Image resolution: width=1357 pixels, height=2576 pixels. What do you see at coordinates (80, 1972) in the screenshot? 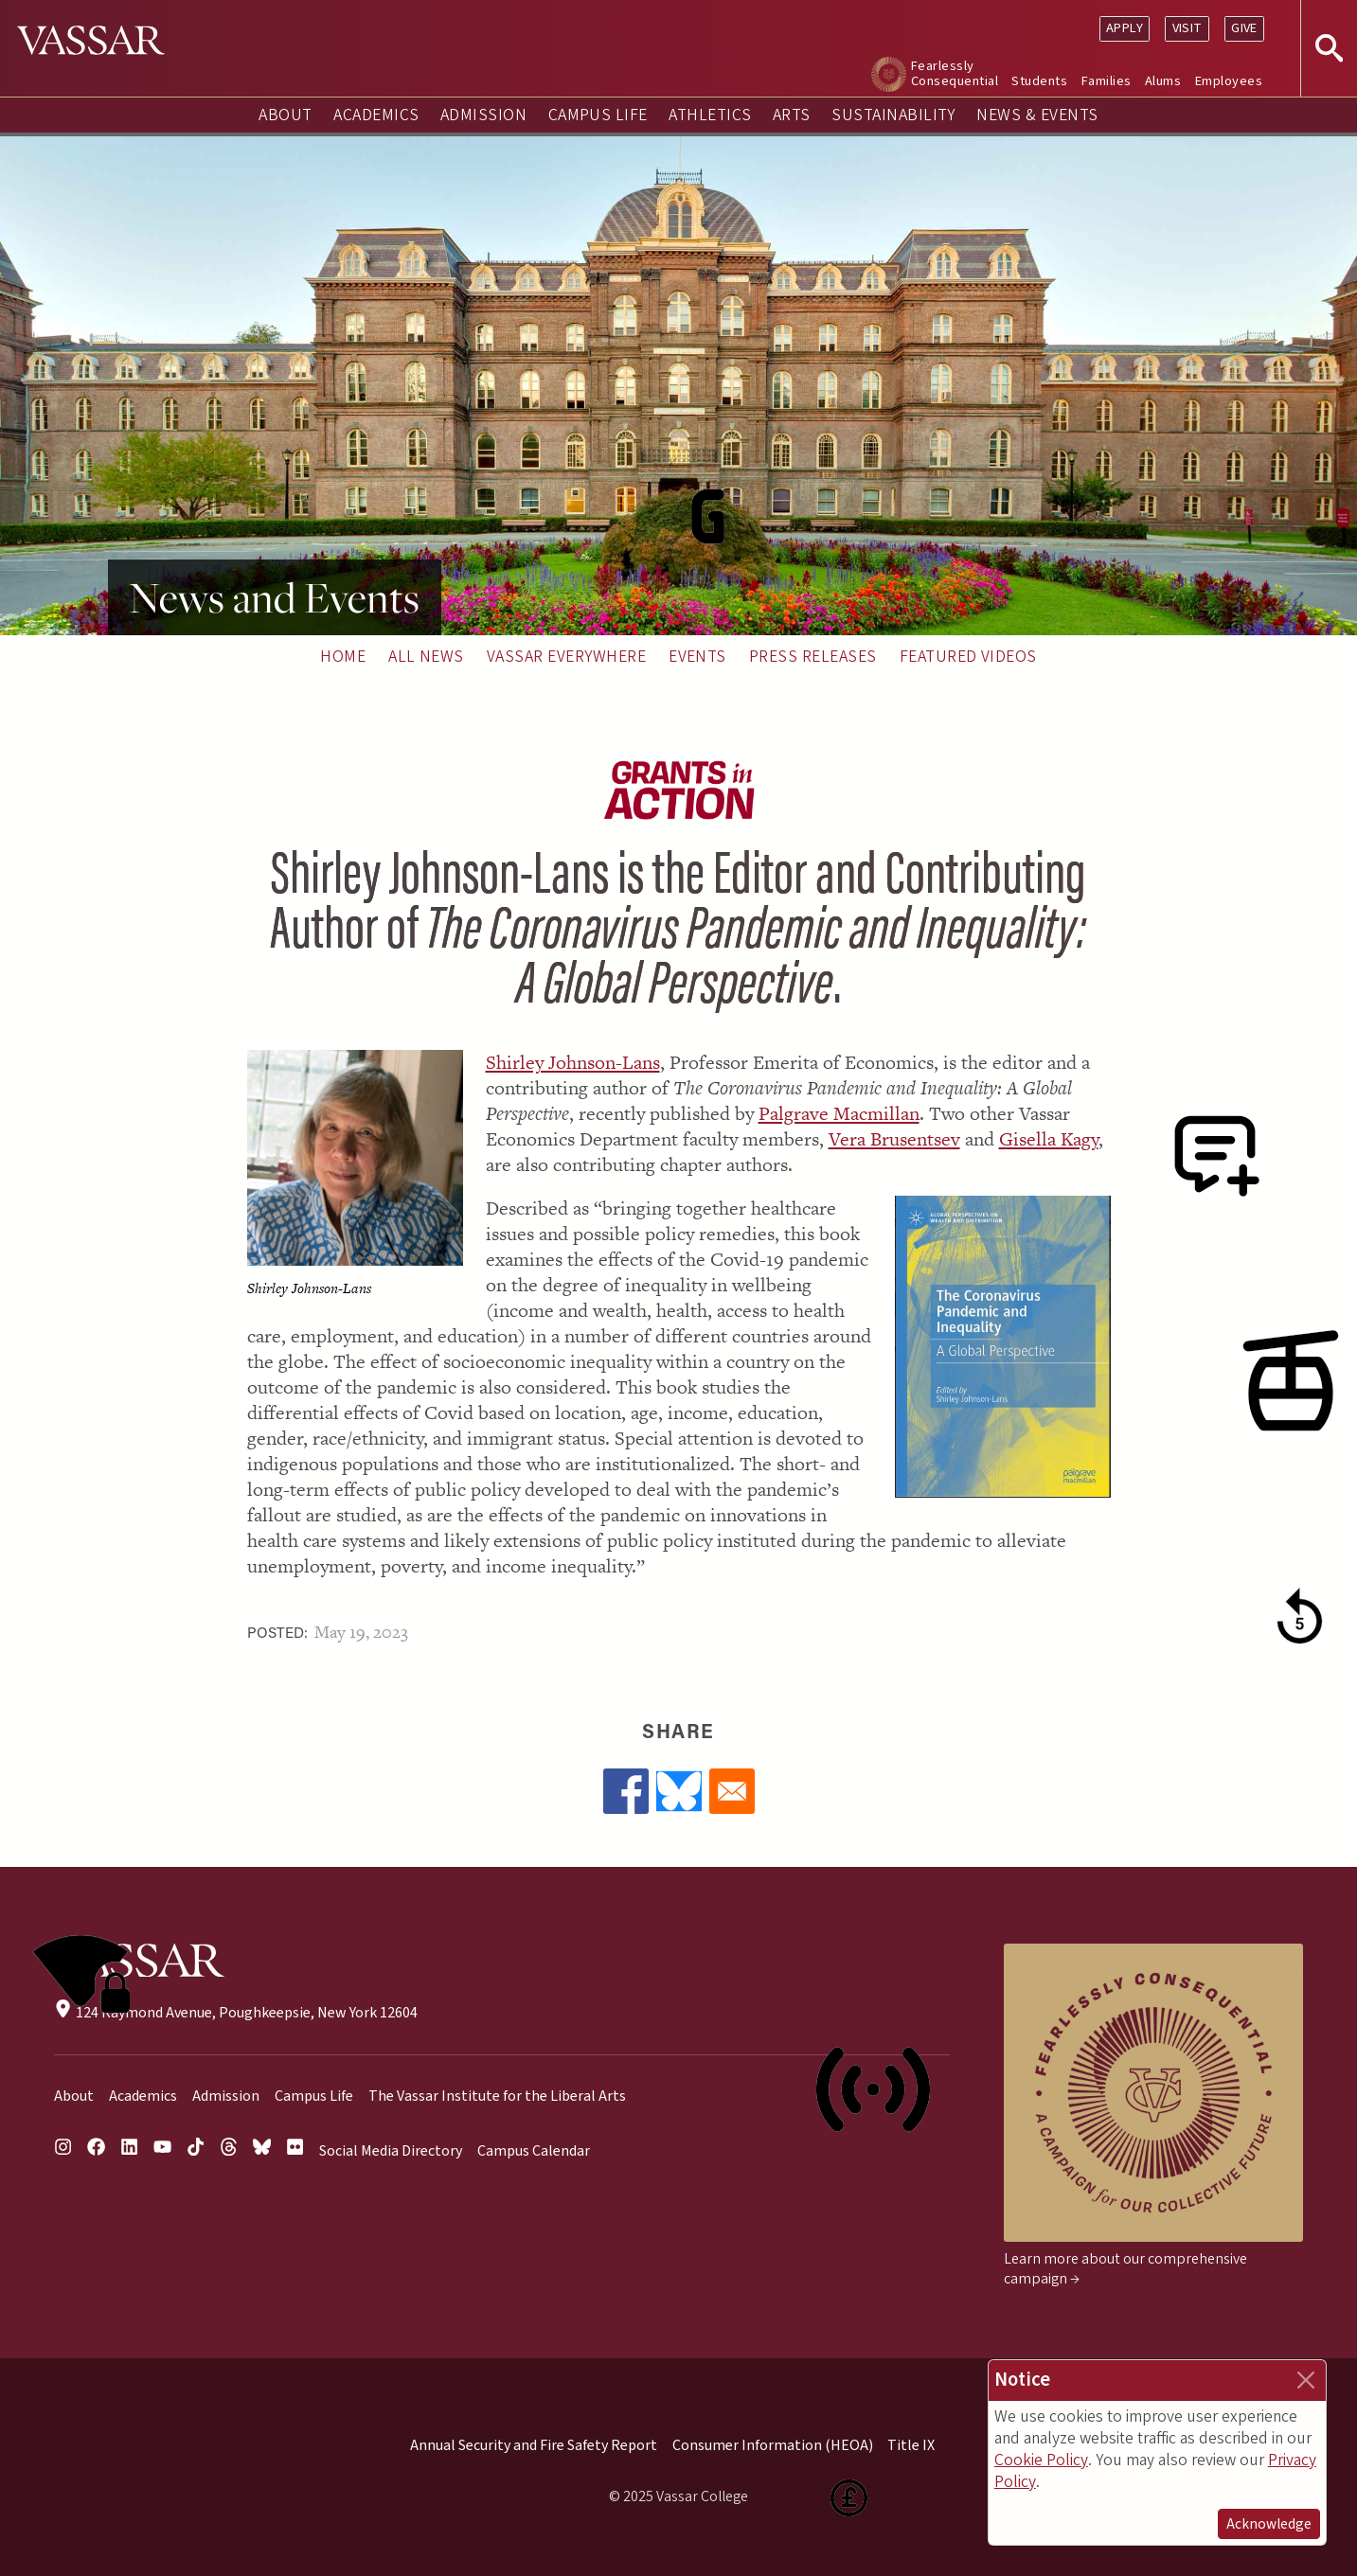
I see `indicates a secure wifi connection at full signal strength` at bounding box center [80, 1972].